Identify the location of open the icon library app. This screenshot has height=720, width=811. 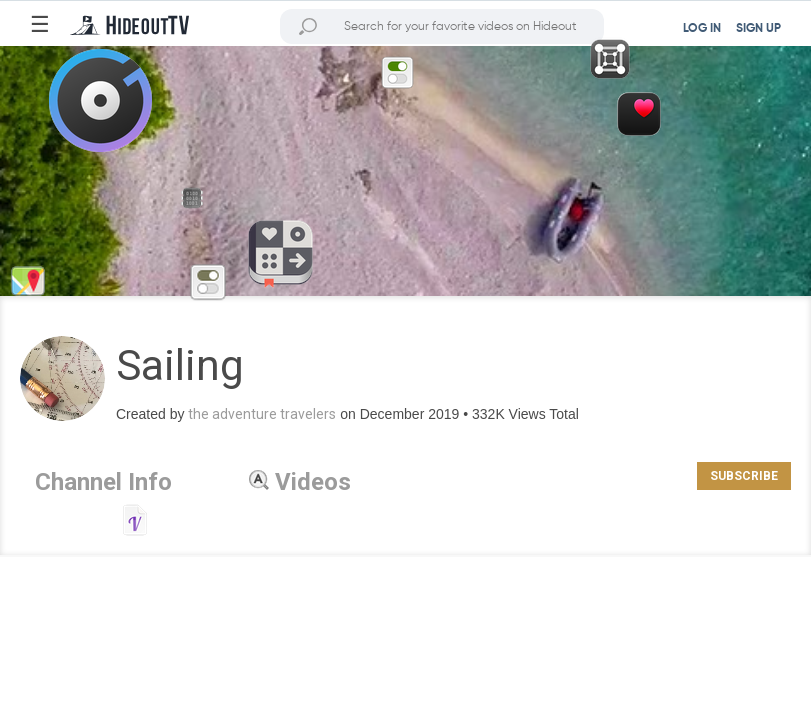
(280, 252).